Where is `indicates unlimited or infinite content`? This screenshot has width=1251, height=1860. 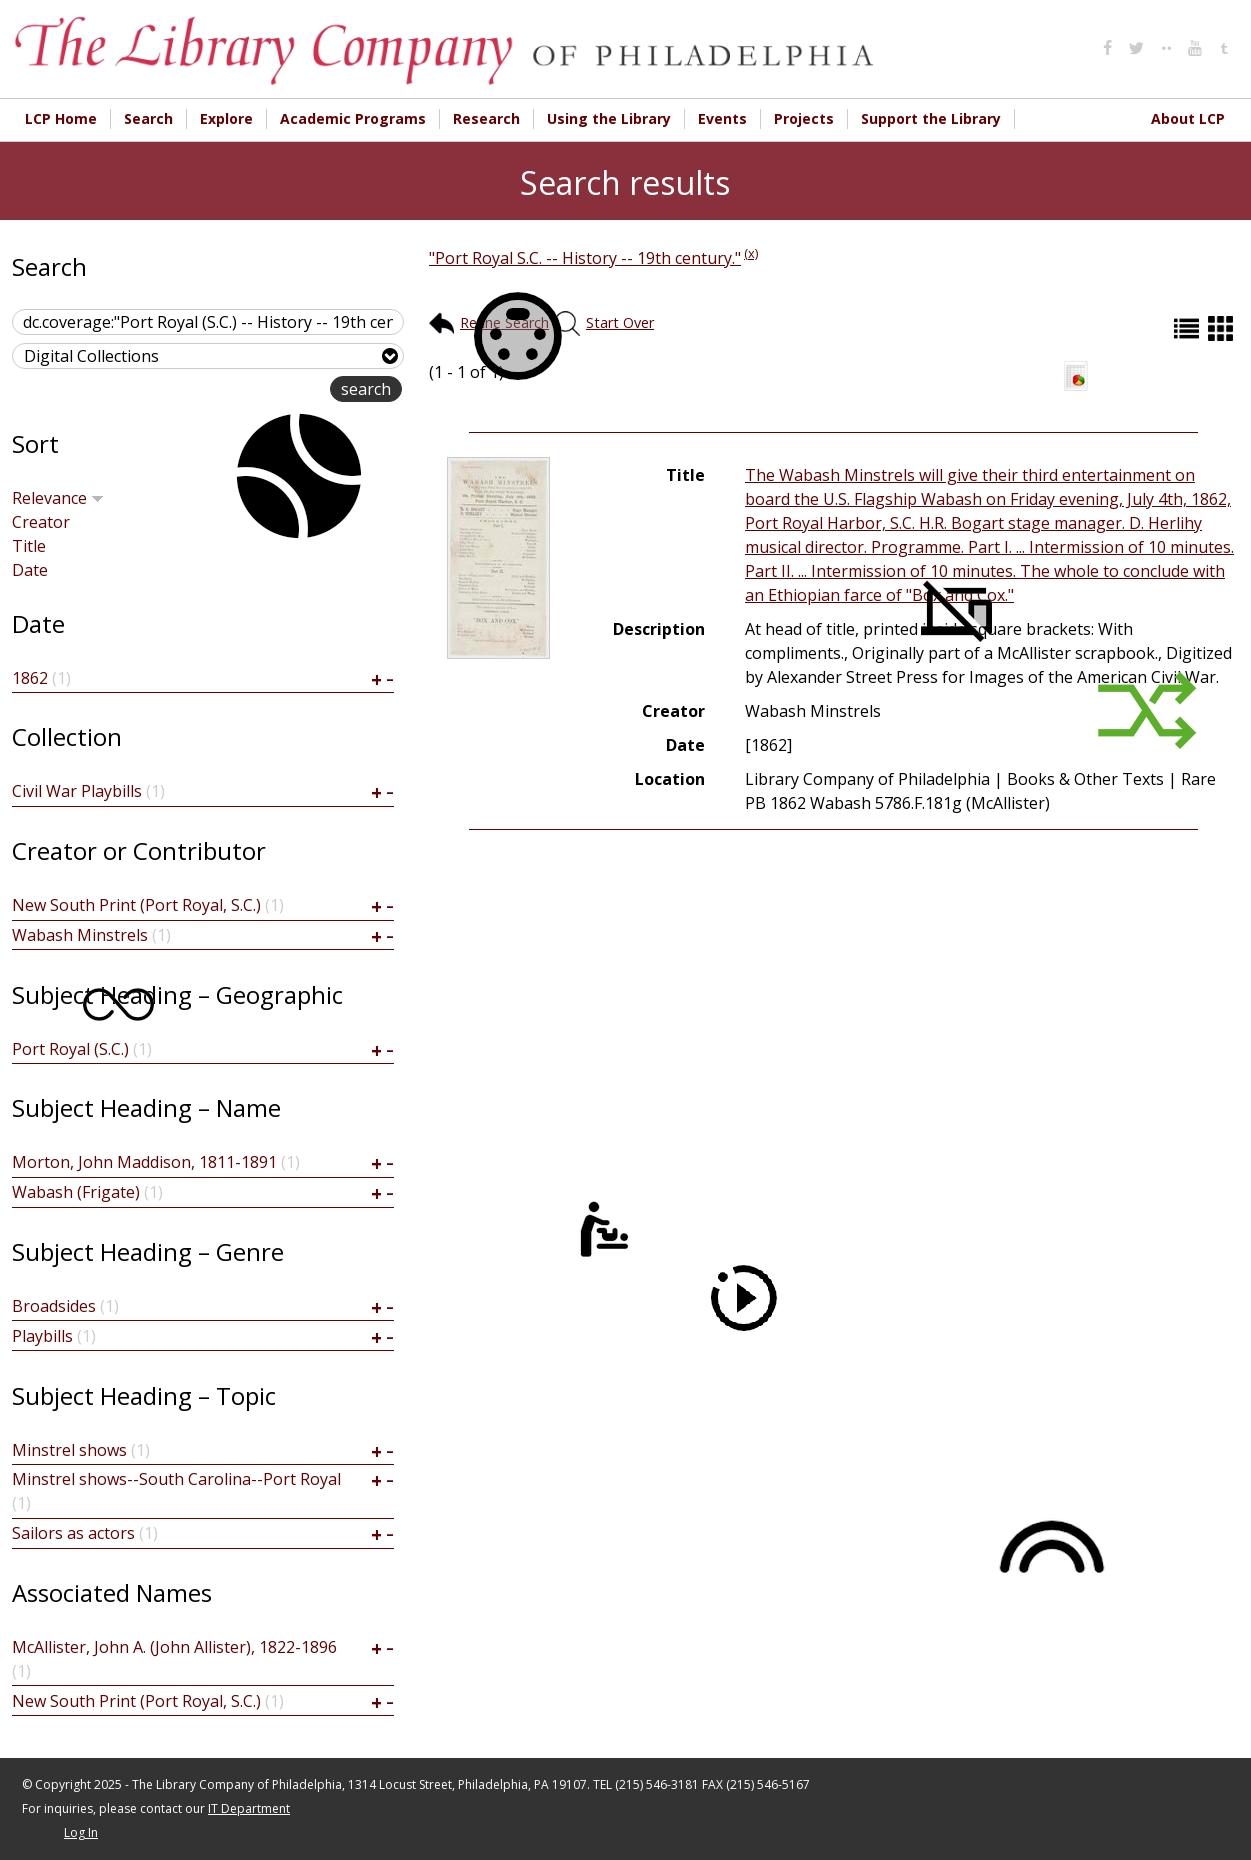 indicates unlimited or infinite content is located at coordinates (118, 1004).